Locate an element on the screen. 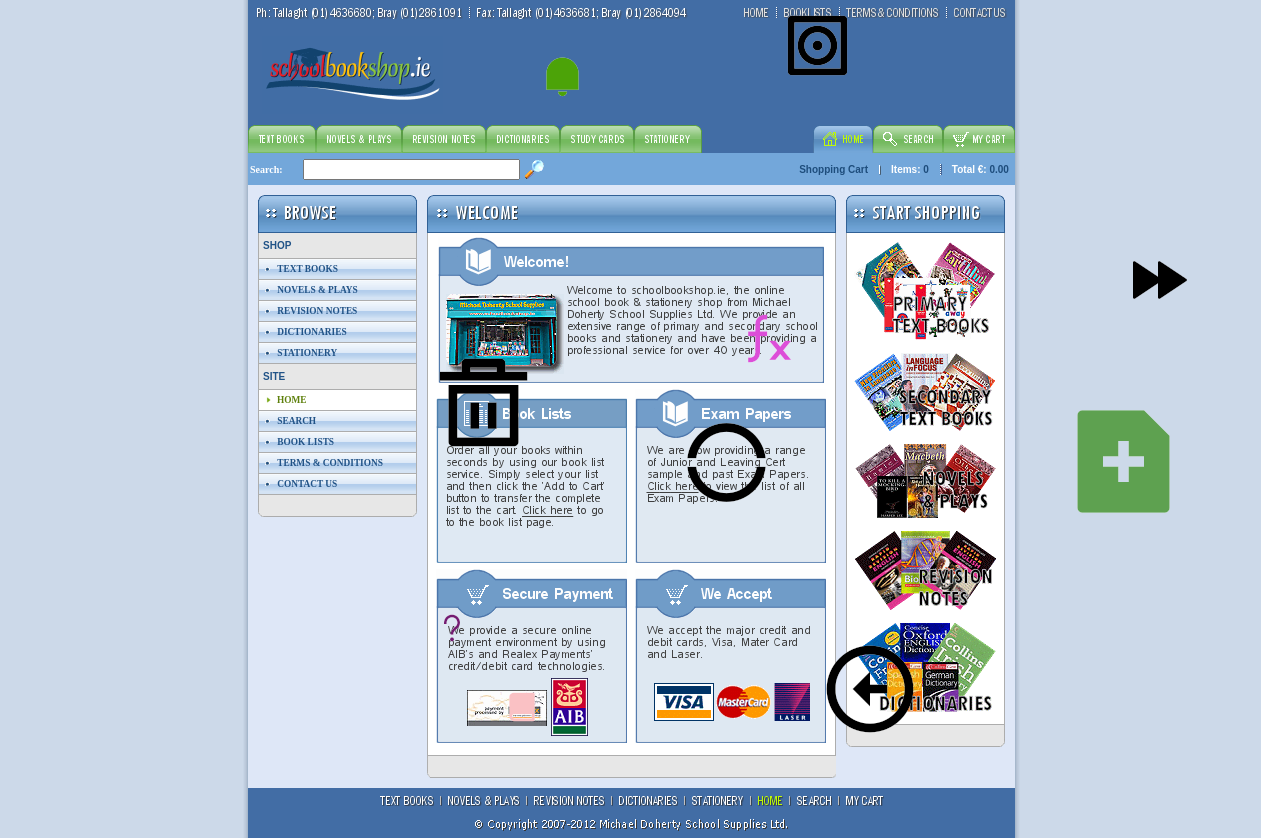 The width and height of the screenshot is (1261, 838). adjust speaker or audio output settings is located at coordinates (817, 45).